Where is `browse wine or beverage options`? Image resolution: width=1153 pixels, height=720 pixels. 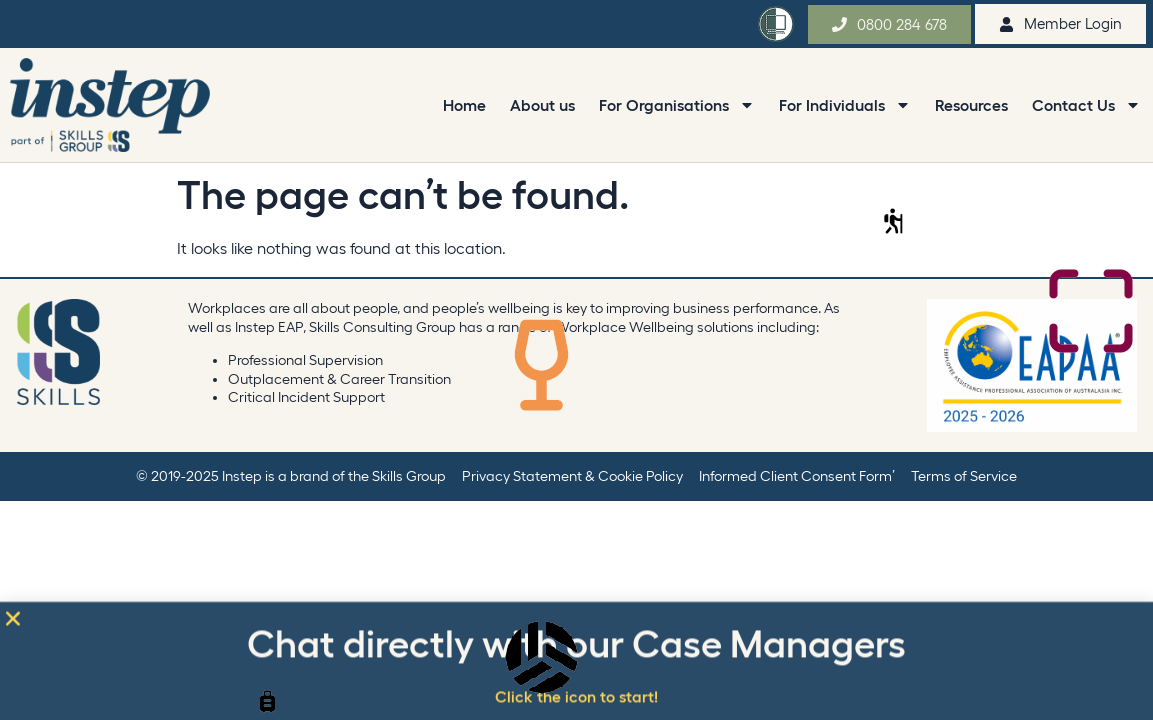
browse wine or beverage options is located at coordinates (541, 362).